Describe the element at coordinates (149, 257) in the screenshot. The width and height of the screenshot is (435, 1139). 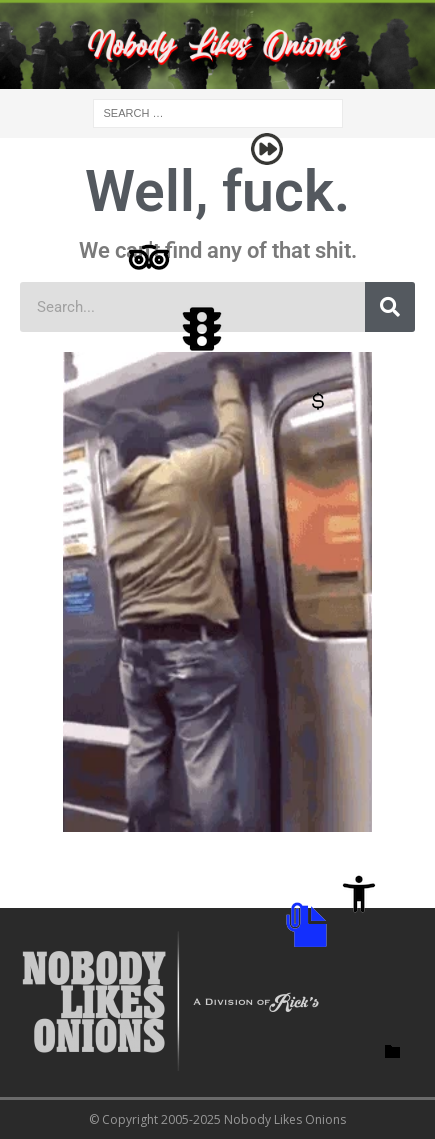
I see `view tripadvisor reviews and ratings` at that location.